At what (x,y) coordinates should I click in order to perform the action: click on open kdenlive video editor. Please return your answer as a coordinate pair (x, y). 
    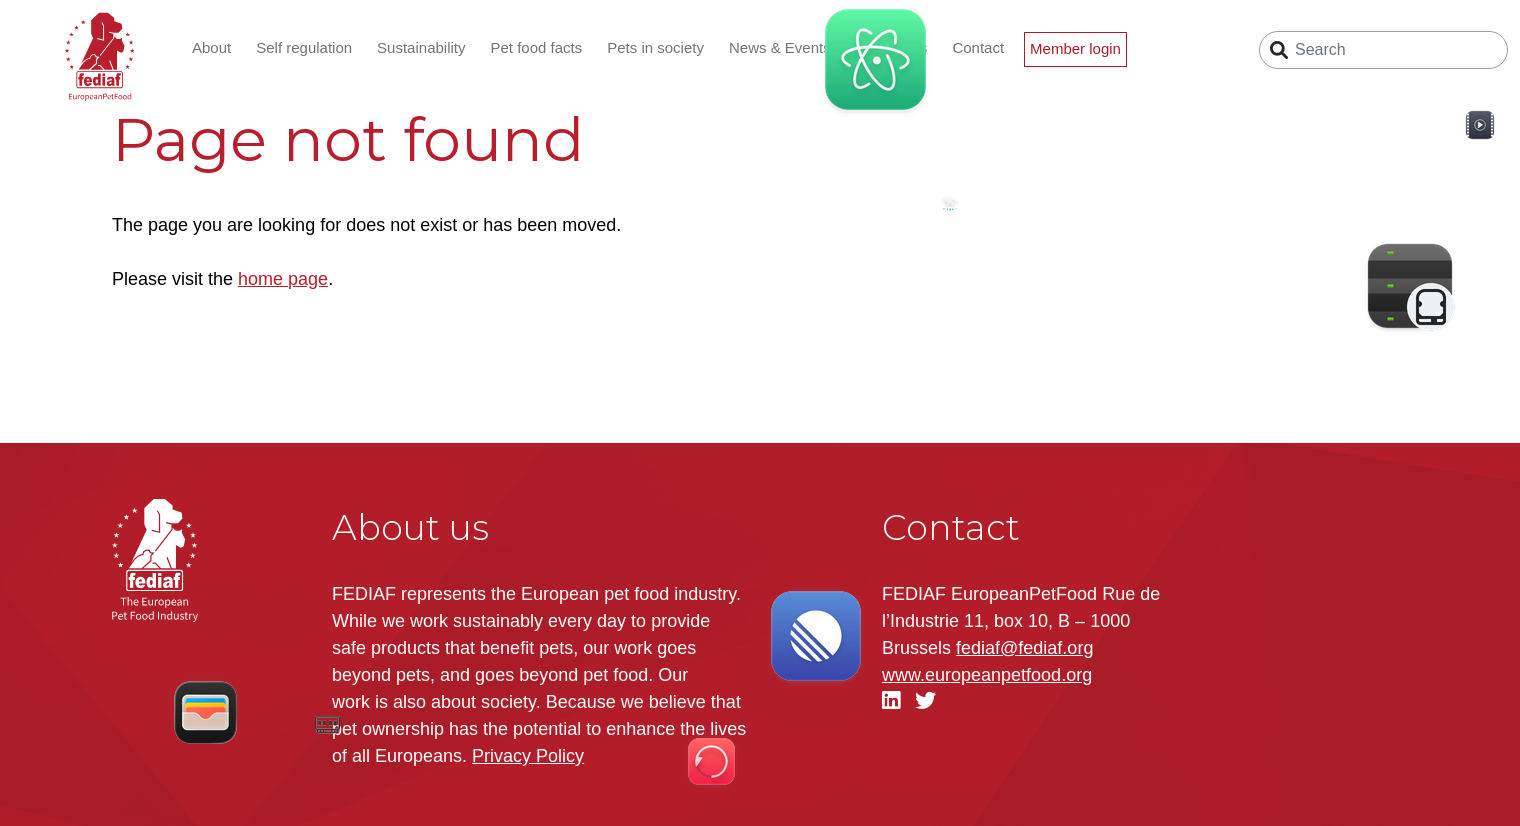
    Looking at the image, I should click on (1480, 125).